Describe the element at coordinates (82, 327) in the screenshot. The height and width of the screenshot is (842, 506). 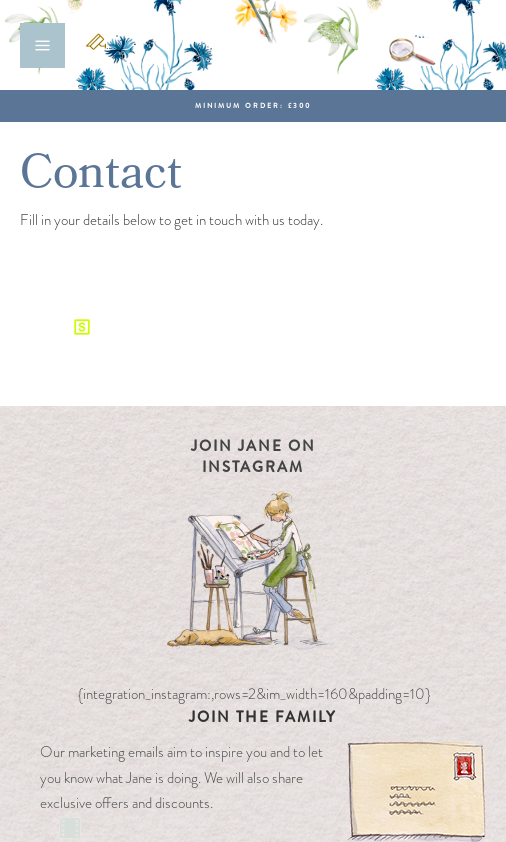
I see `access Stripe payment settings` at that location.